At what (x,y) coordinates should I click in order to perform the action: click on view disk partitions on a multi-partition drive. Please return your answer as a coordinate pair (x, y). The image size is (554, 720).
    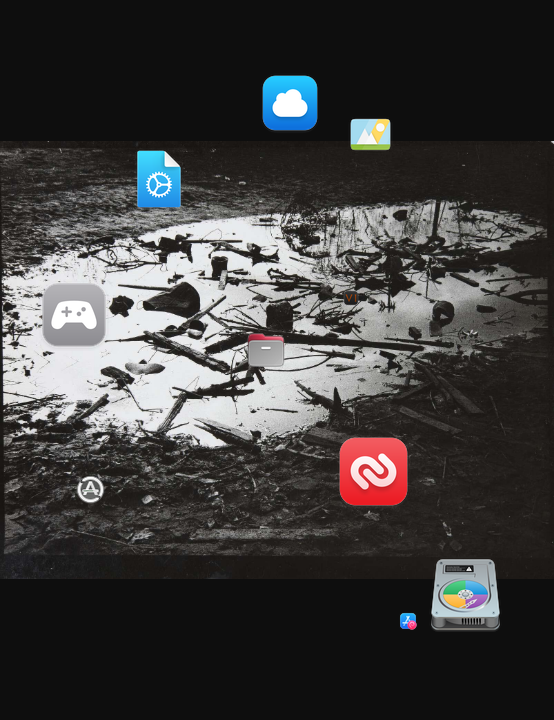
    Looking at the image, I should click on (465, 594).